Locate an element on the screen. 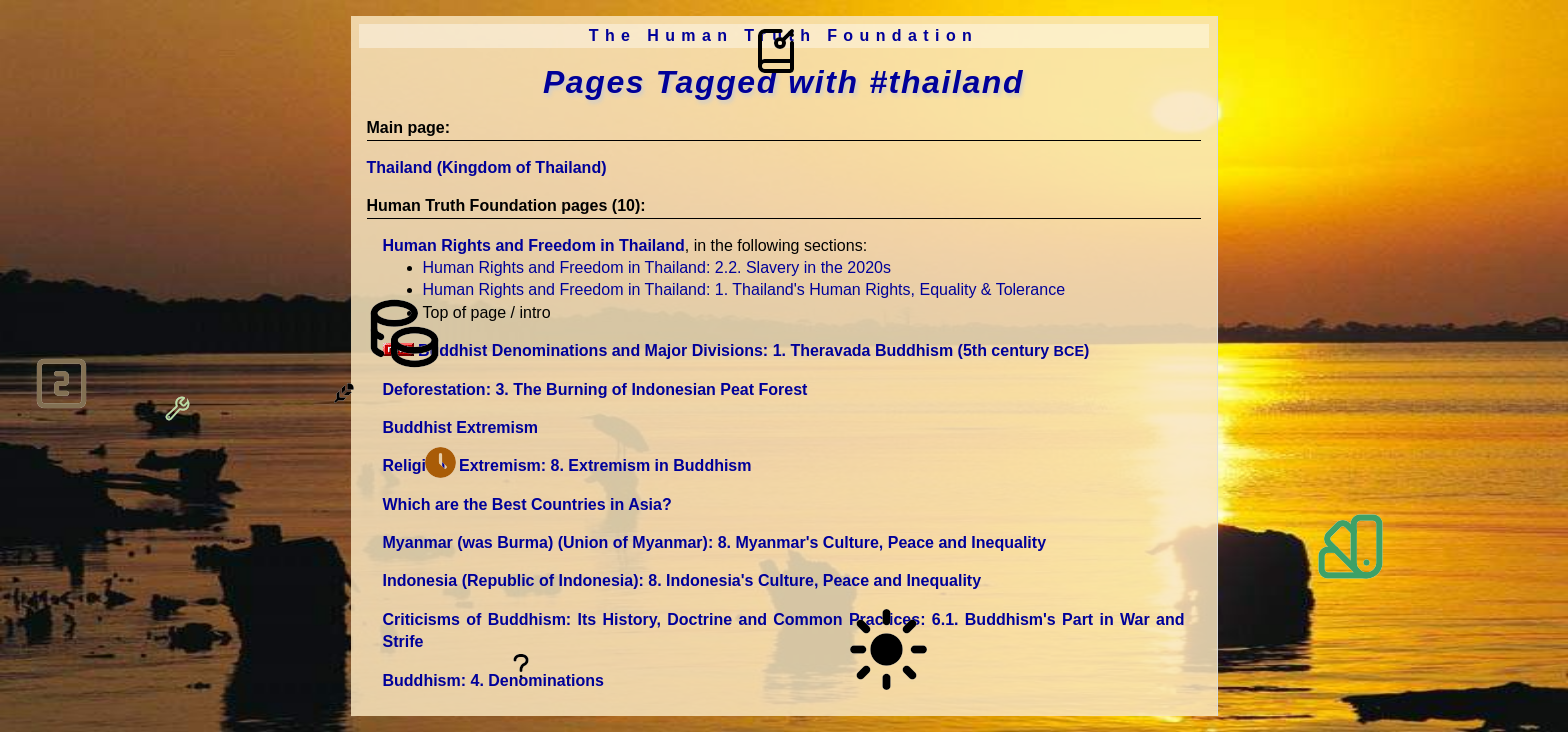 This screenshot has height=732, width=1568. access help or support is located at coordinates (521, 666).